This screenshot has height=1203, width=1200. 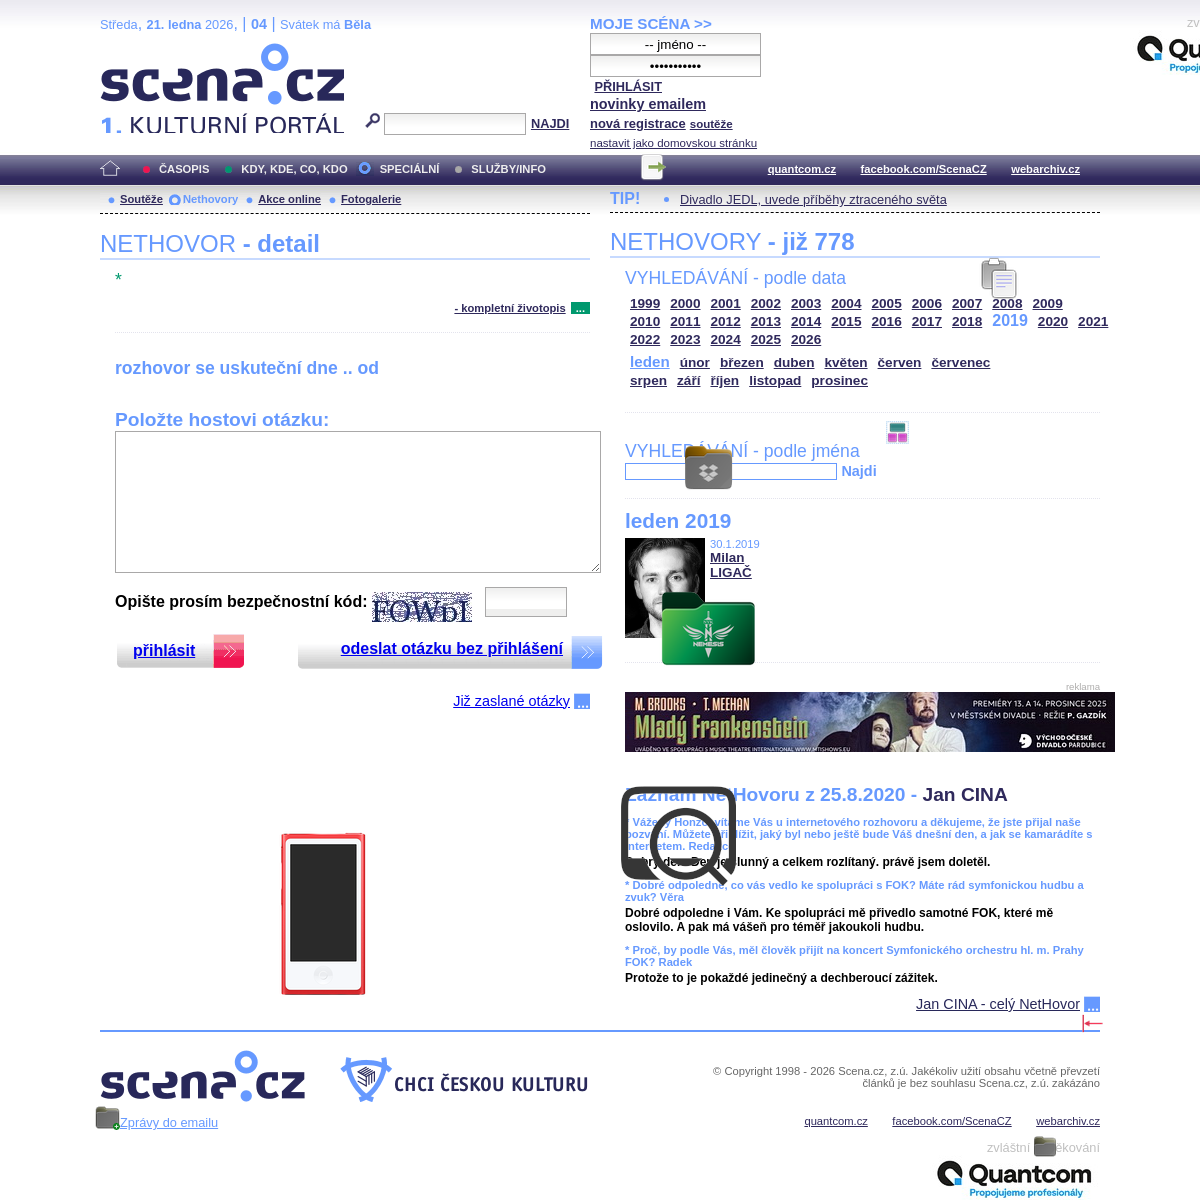 What do you see at coordinates (1045, 1146) in the screenshot?
I see `indicates a folder is currently open or expanded` at bounding box center [1045, 1146].